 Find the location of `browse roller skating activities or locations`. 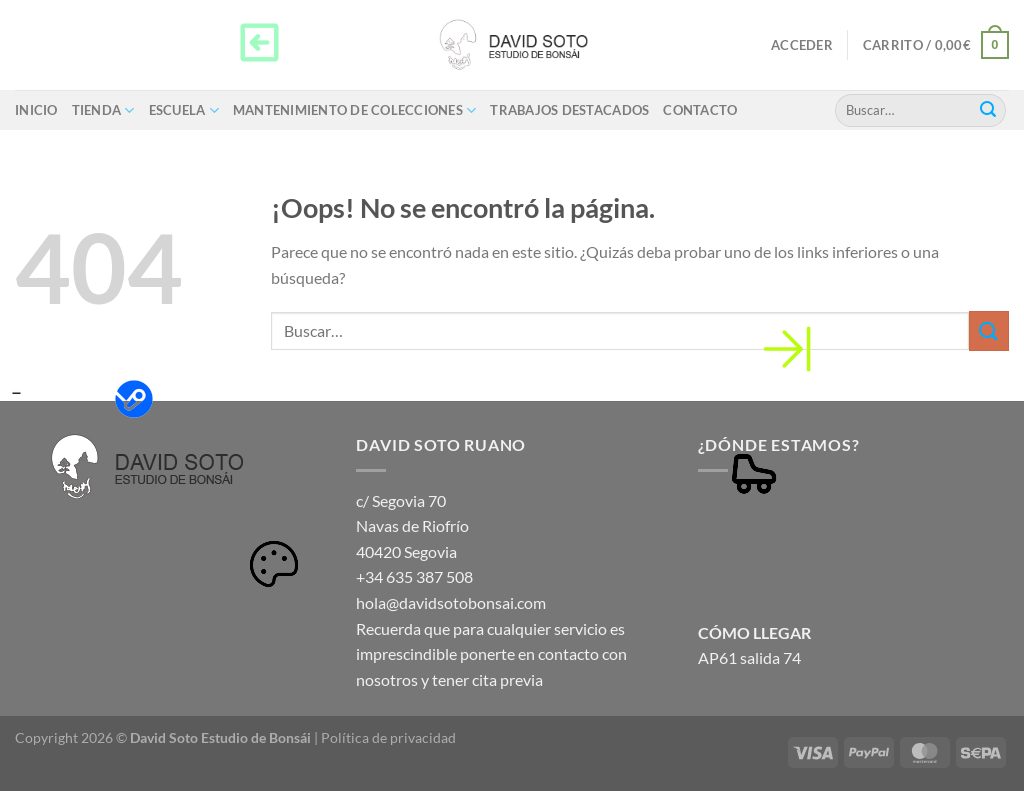

browse roller skating activities or locations is located at coordinates (754, 474).